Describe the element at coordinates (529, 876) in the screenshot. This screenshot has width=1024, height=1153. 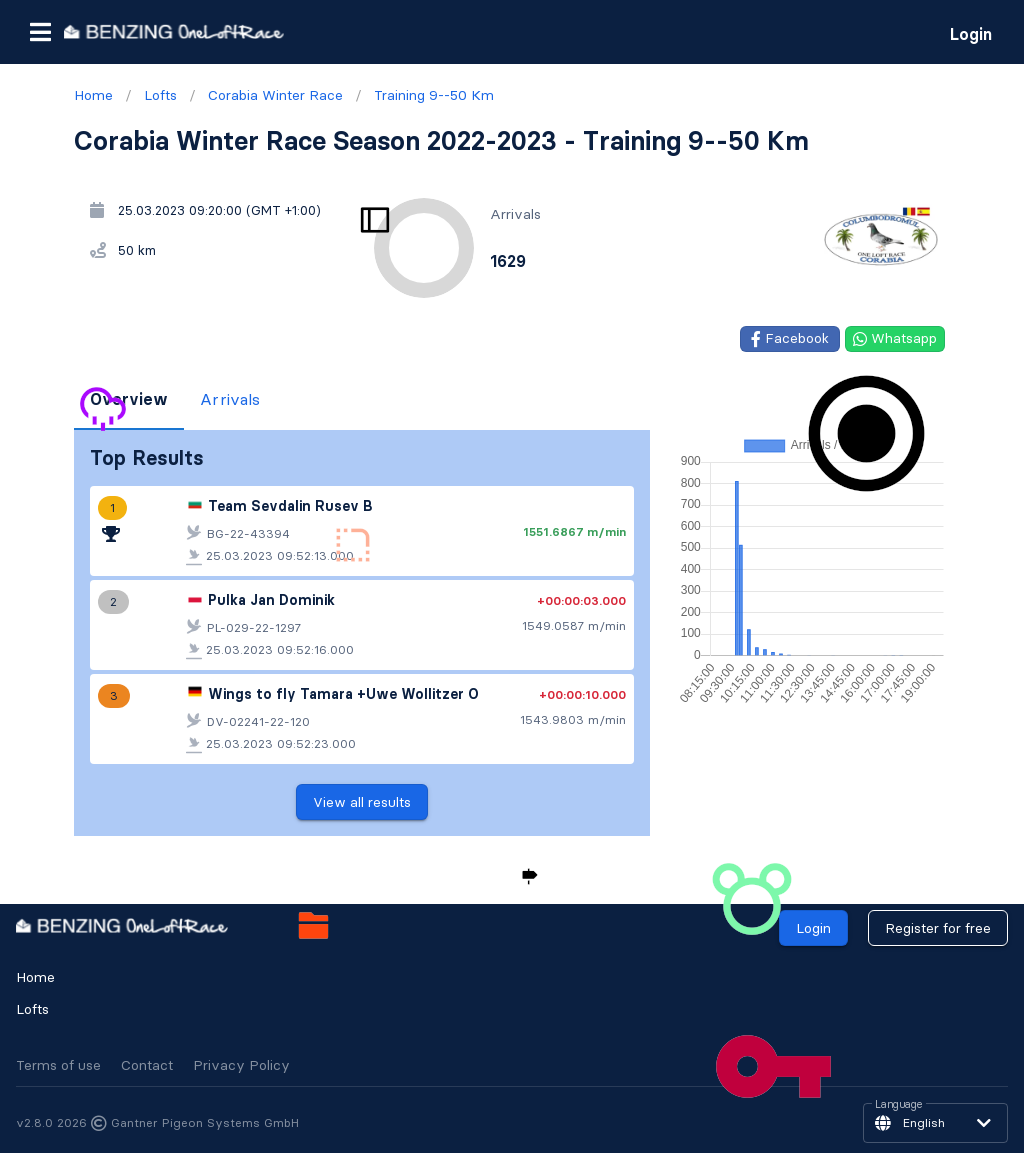
I see `get directions or navigate to a destination` at that location.